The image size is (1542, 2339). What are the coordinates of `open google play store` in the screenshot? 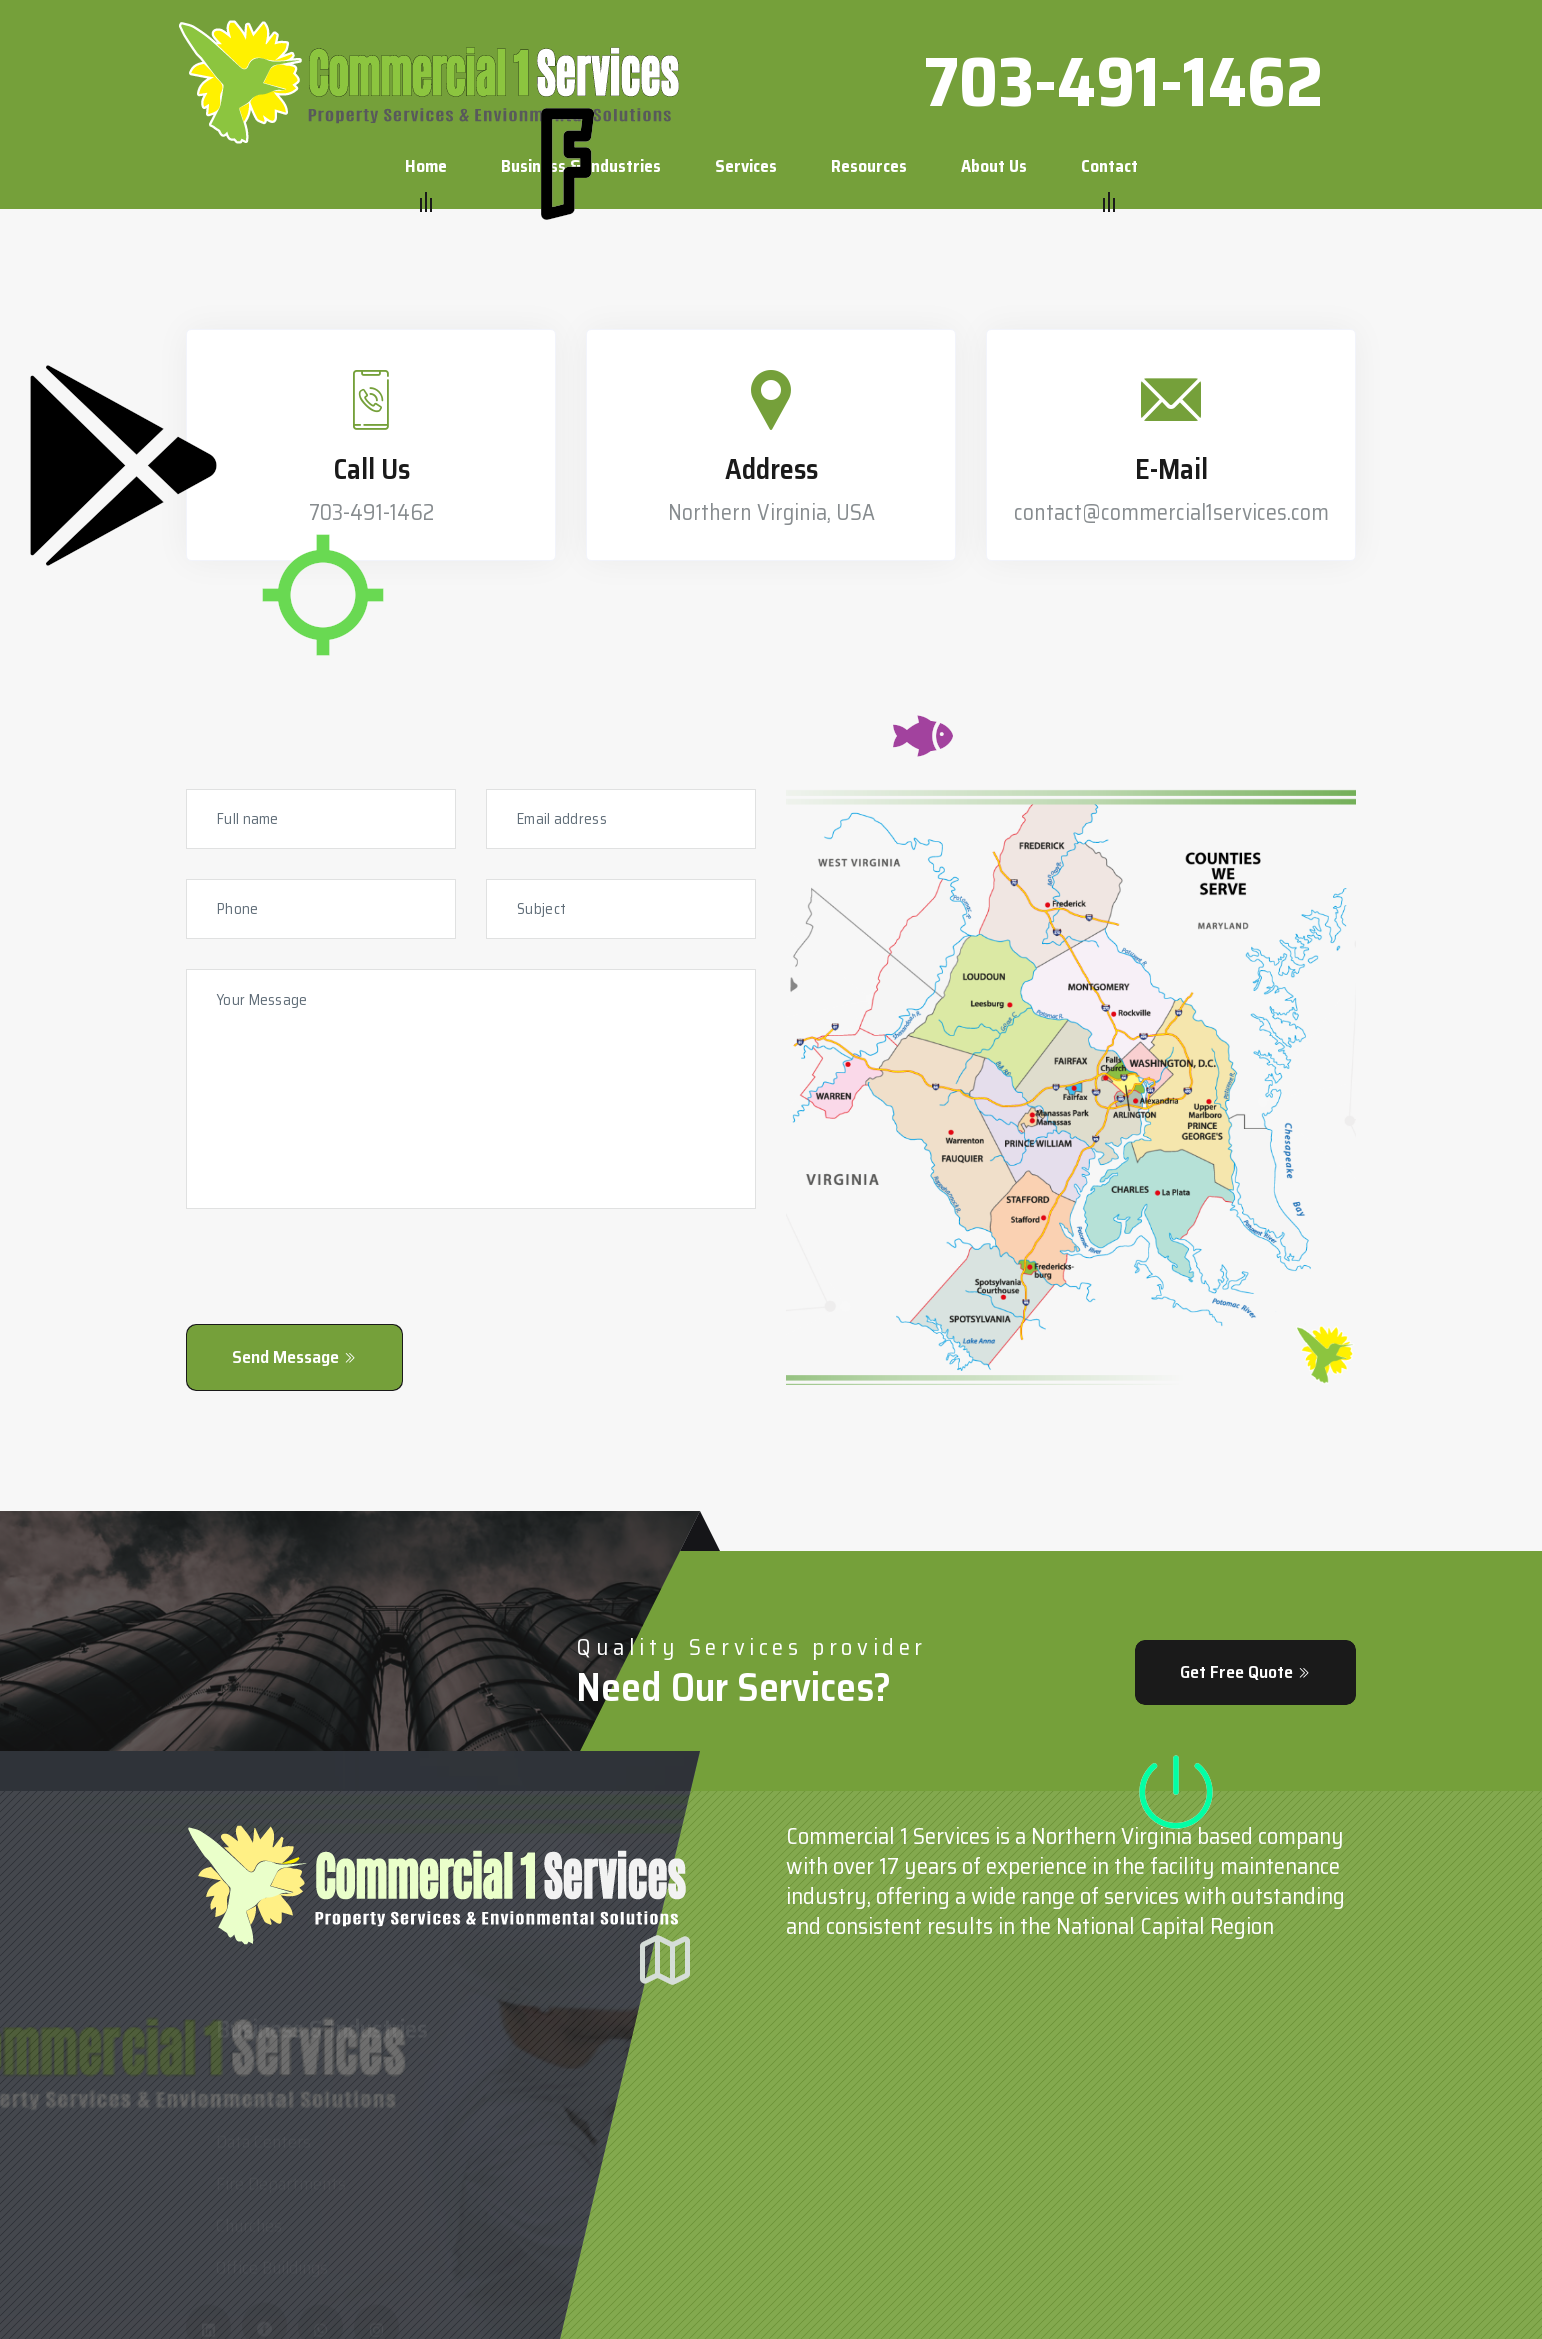 It's located at (123, 465).